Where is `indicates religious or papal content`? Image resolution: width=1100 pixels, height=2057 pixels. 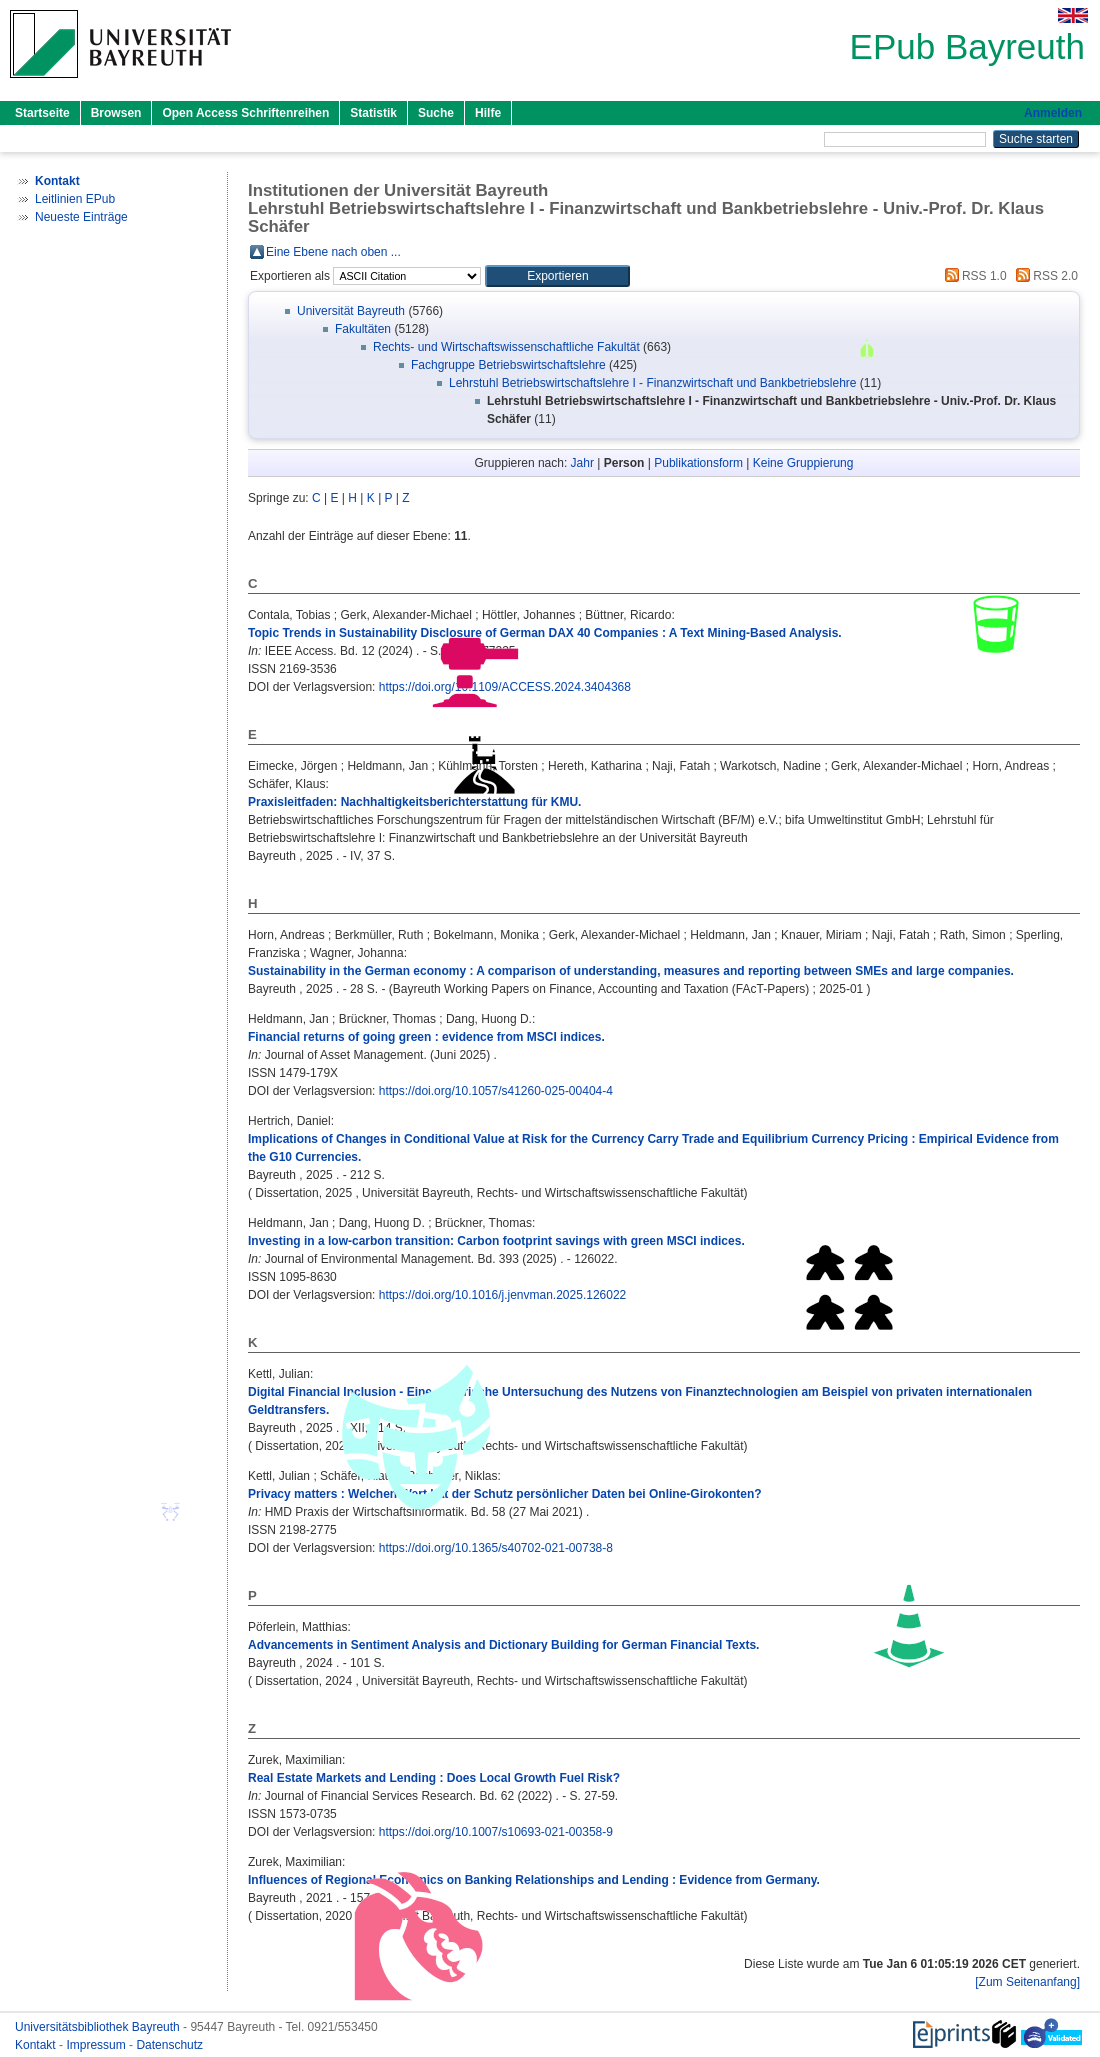 indicates religious or papal content is located at coordinates (867, 349).